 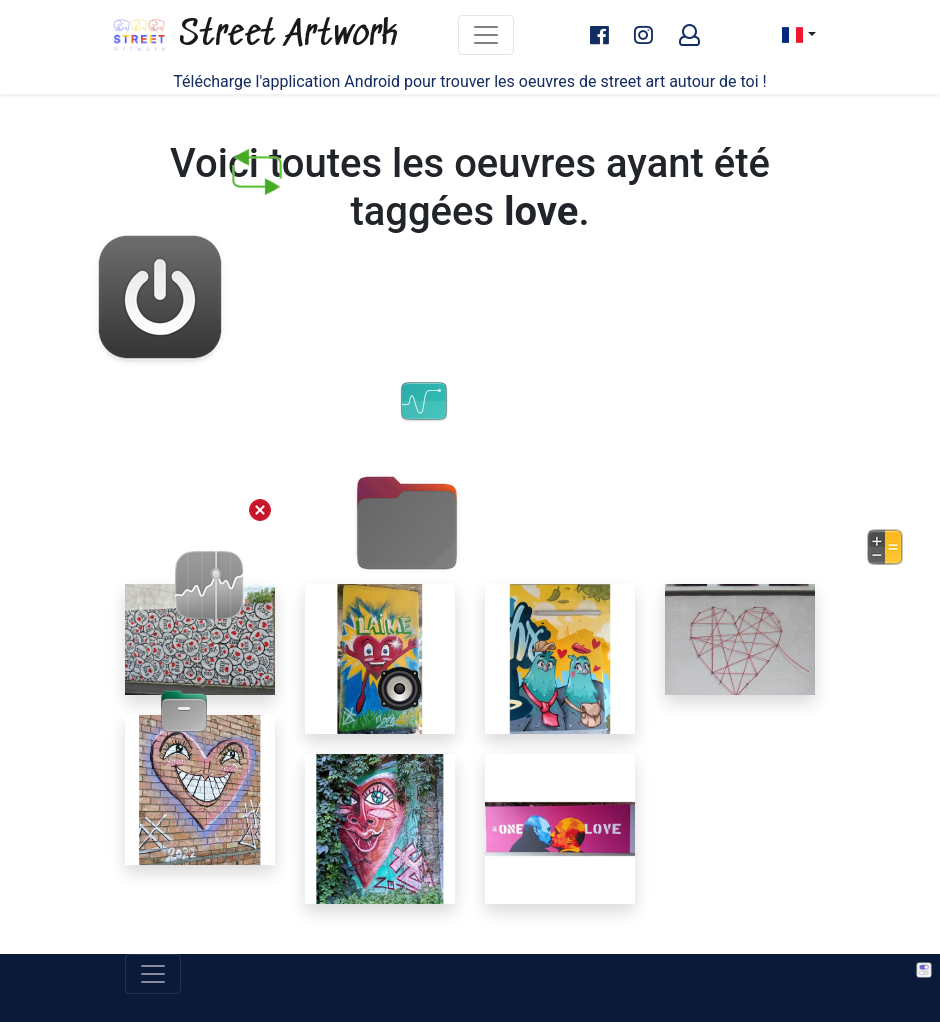 What do you see at coordinates (885, 547) in the screenshot?
I see `open the calculator app` at bounding box center [885, 547].